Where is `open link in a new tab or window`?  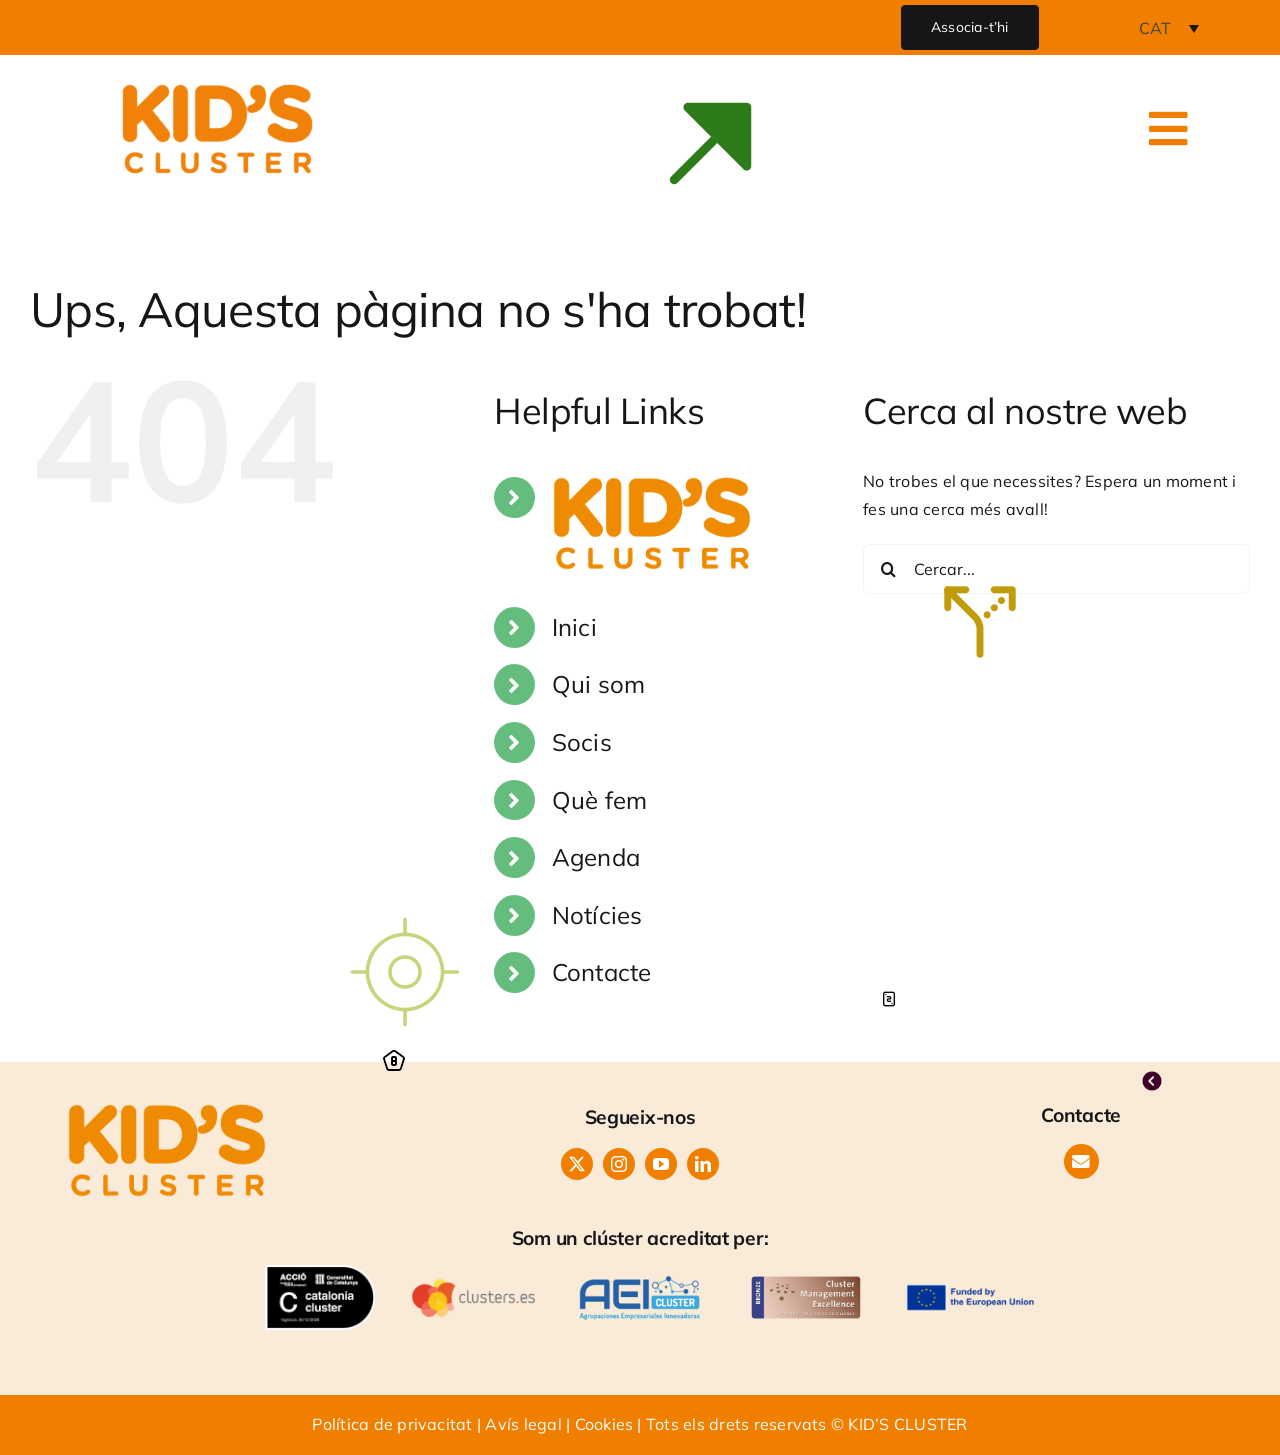 open link in a new tab or window is located at coordinates (710, 143).